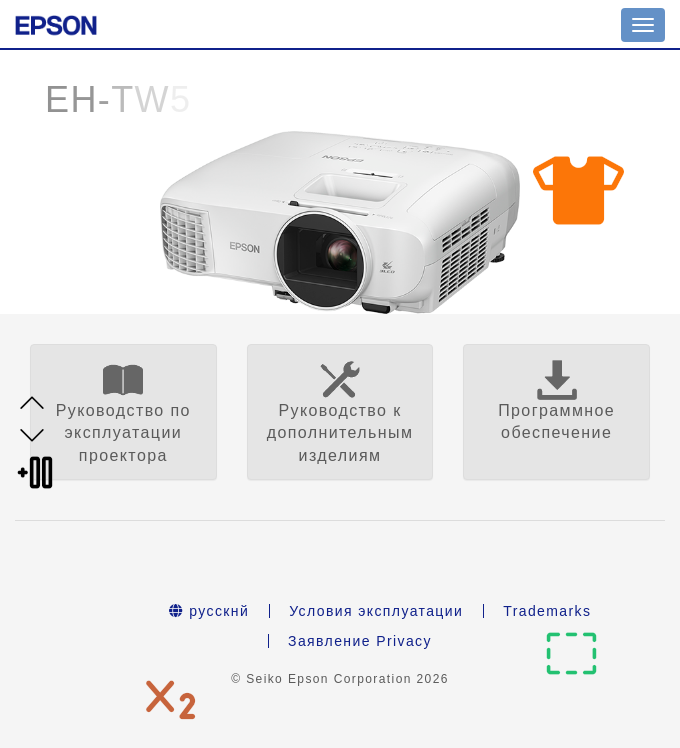 The width and height of the screenshot is (680, 748). Describe the element at coordinates (578, 190) in the screenshot. I see `browse clothing or apparel items` at that location.